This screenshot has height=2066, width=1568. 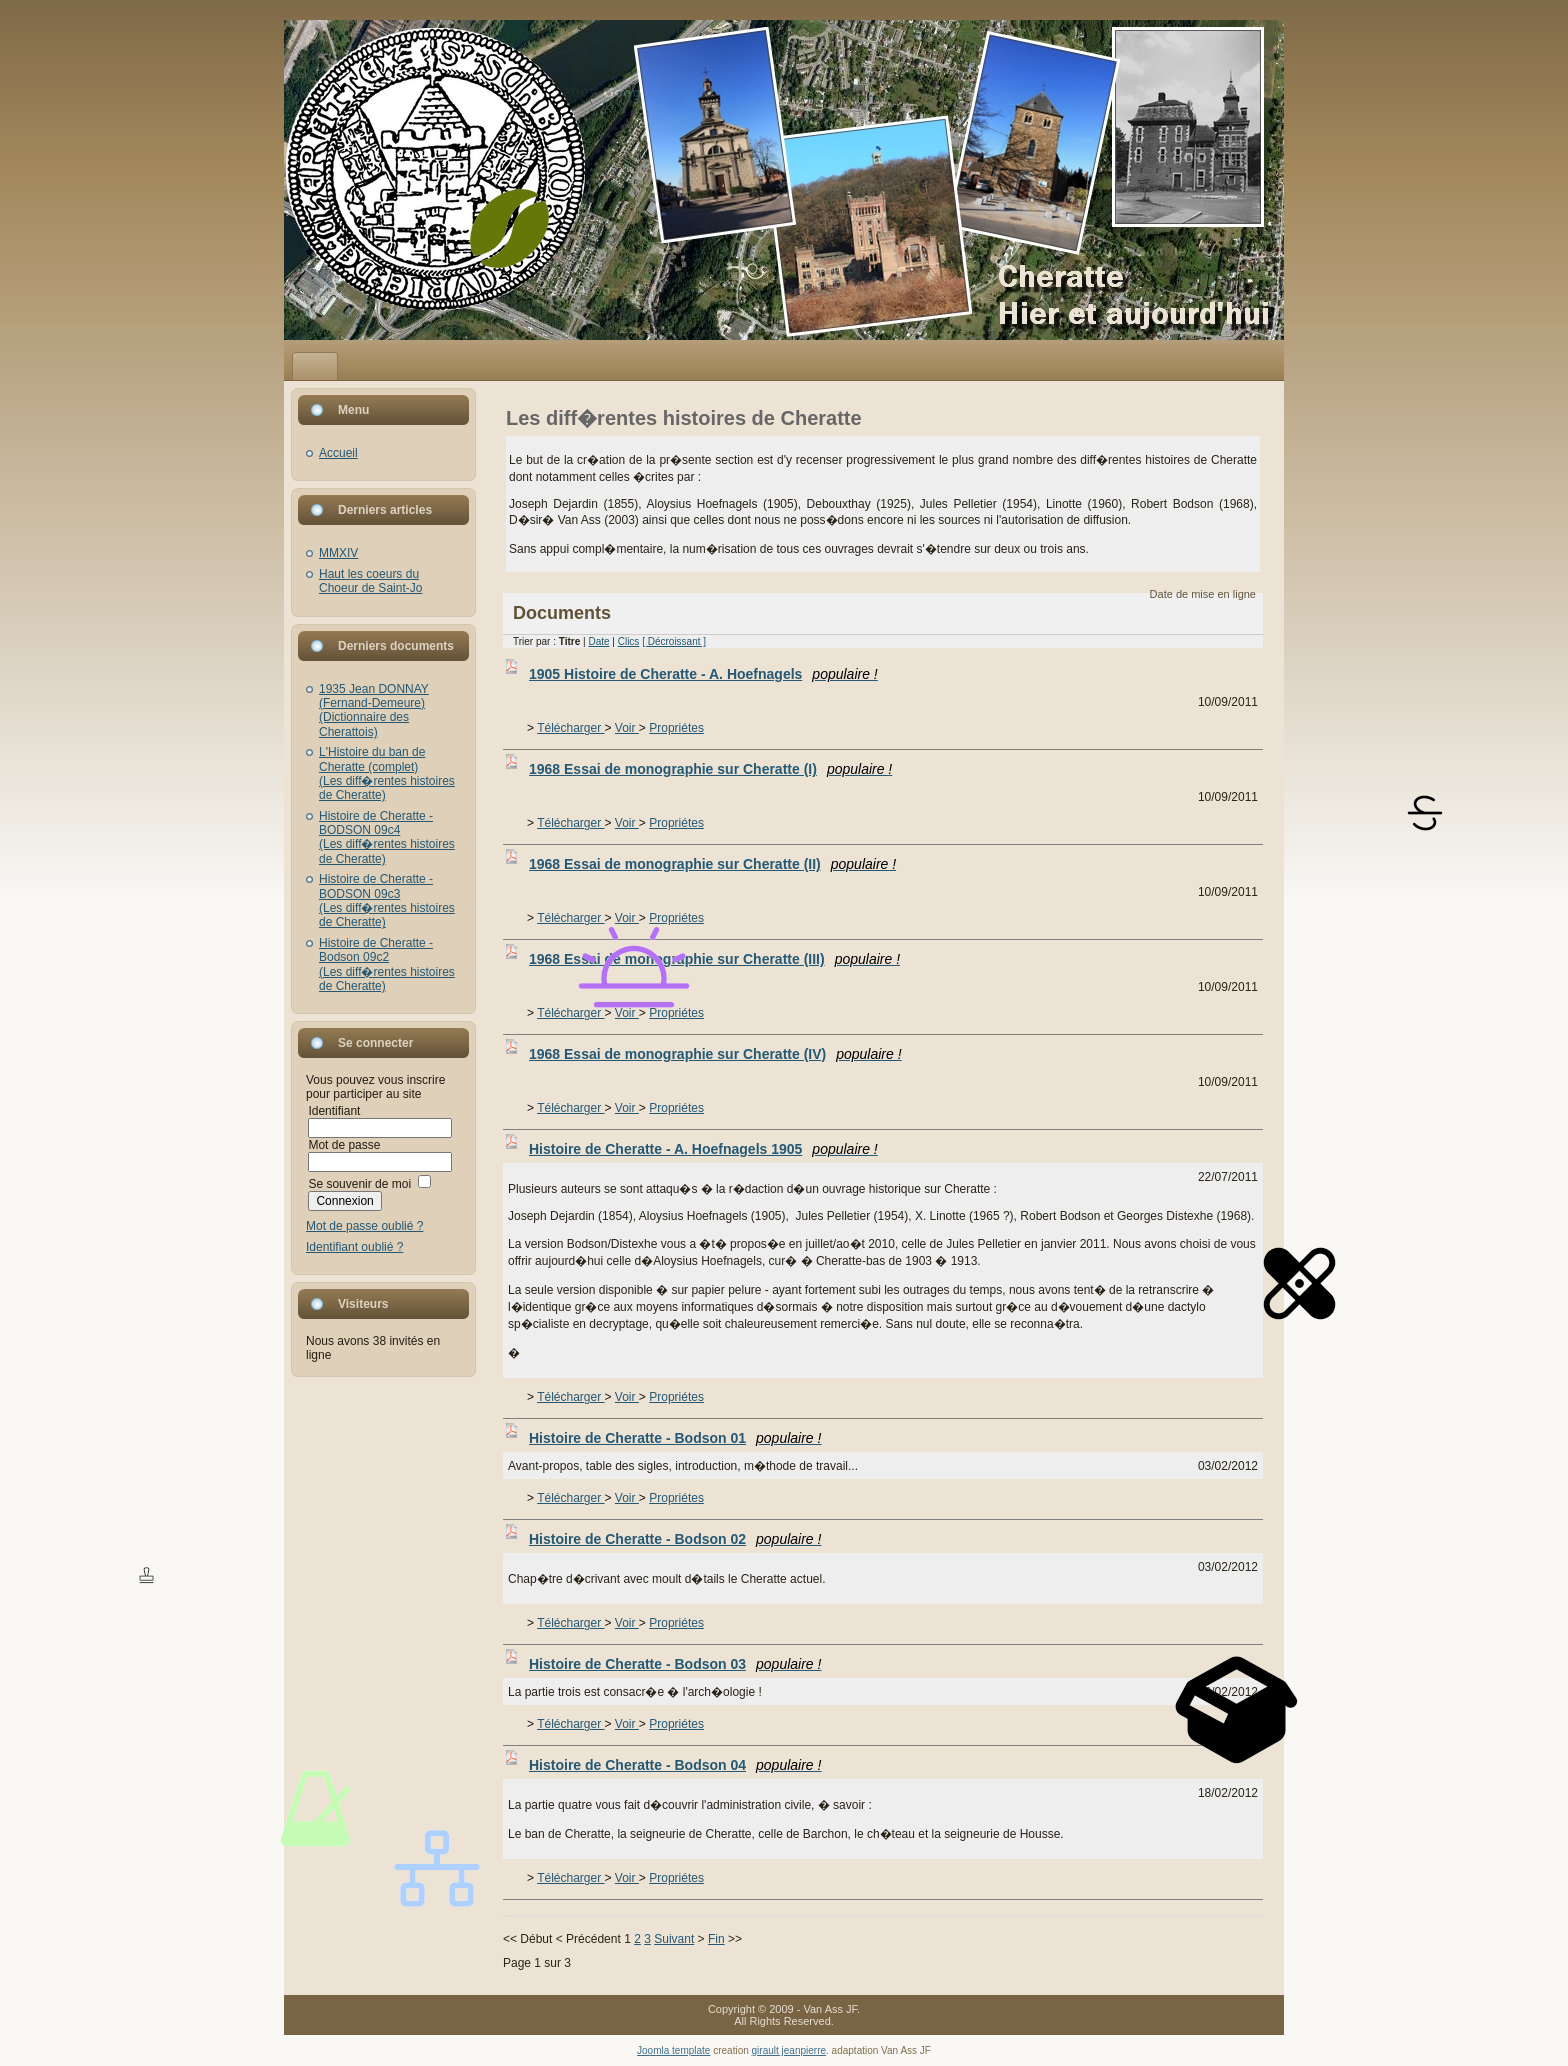 I want to click on apply strikethrough formatting to selected text, so click(x=1425, y=813).